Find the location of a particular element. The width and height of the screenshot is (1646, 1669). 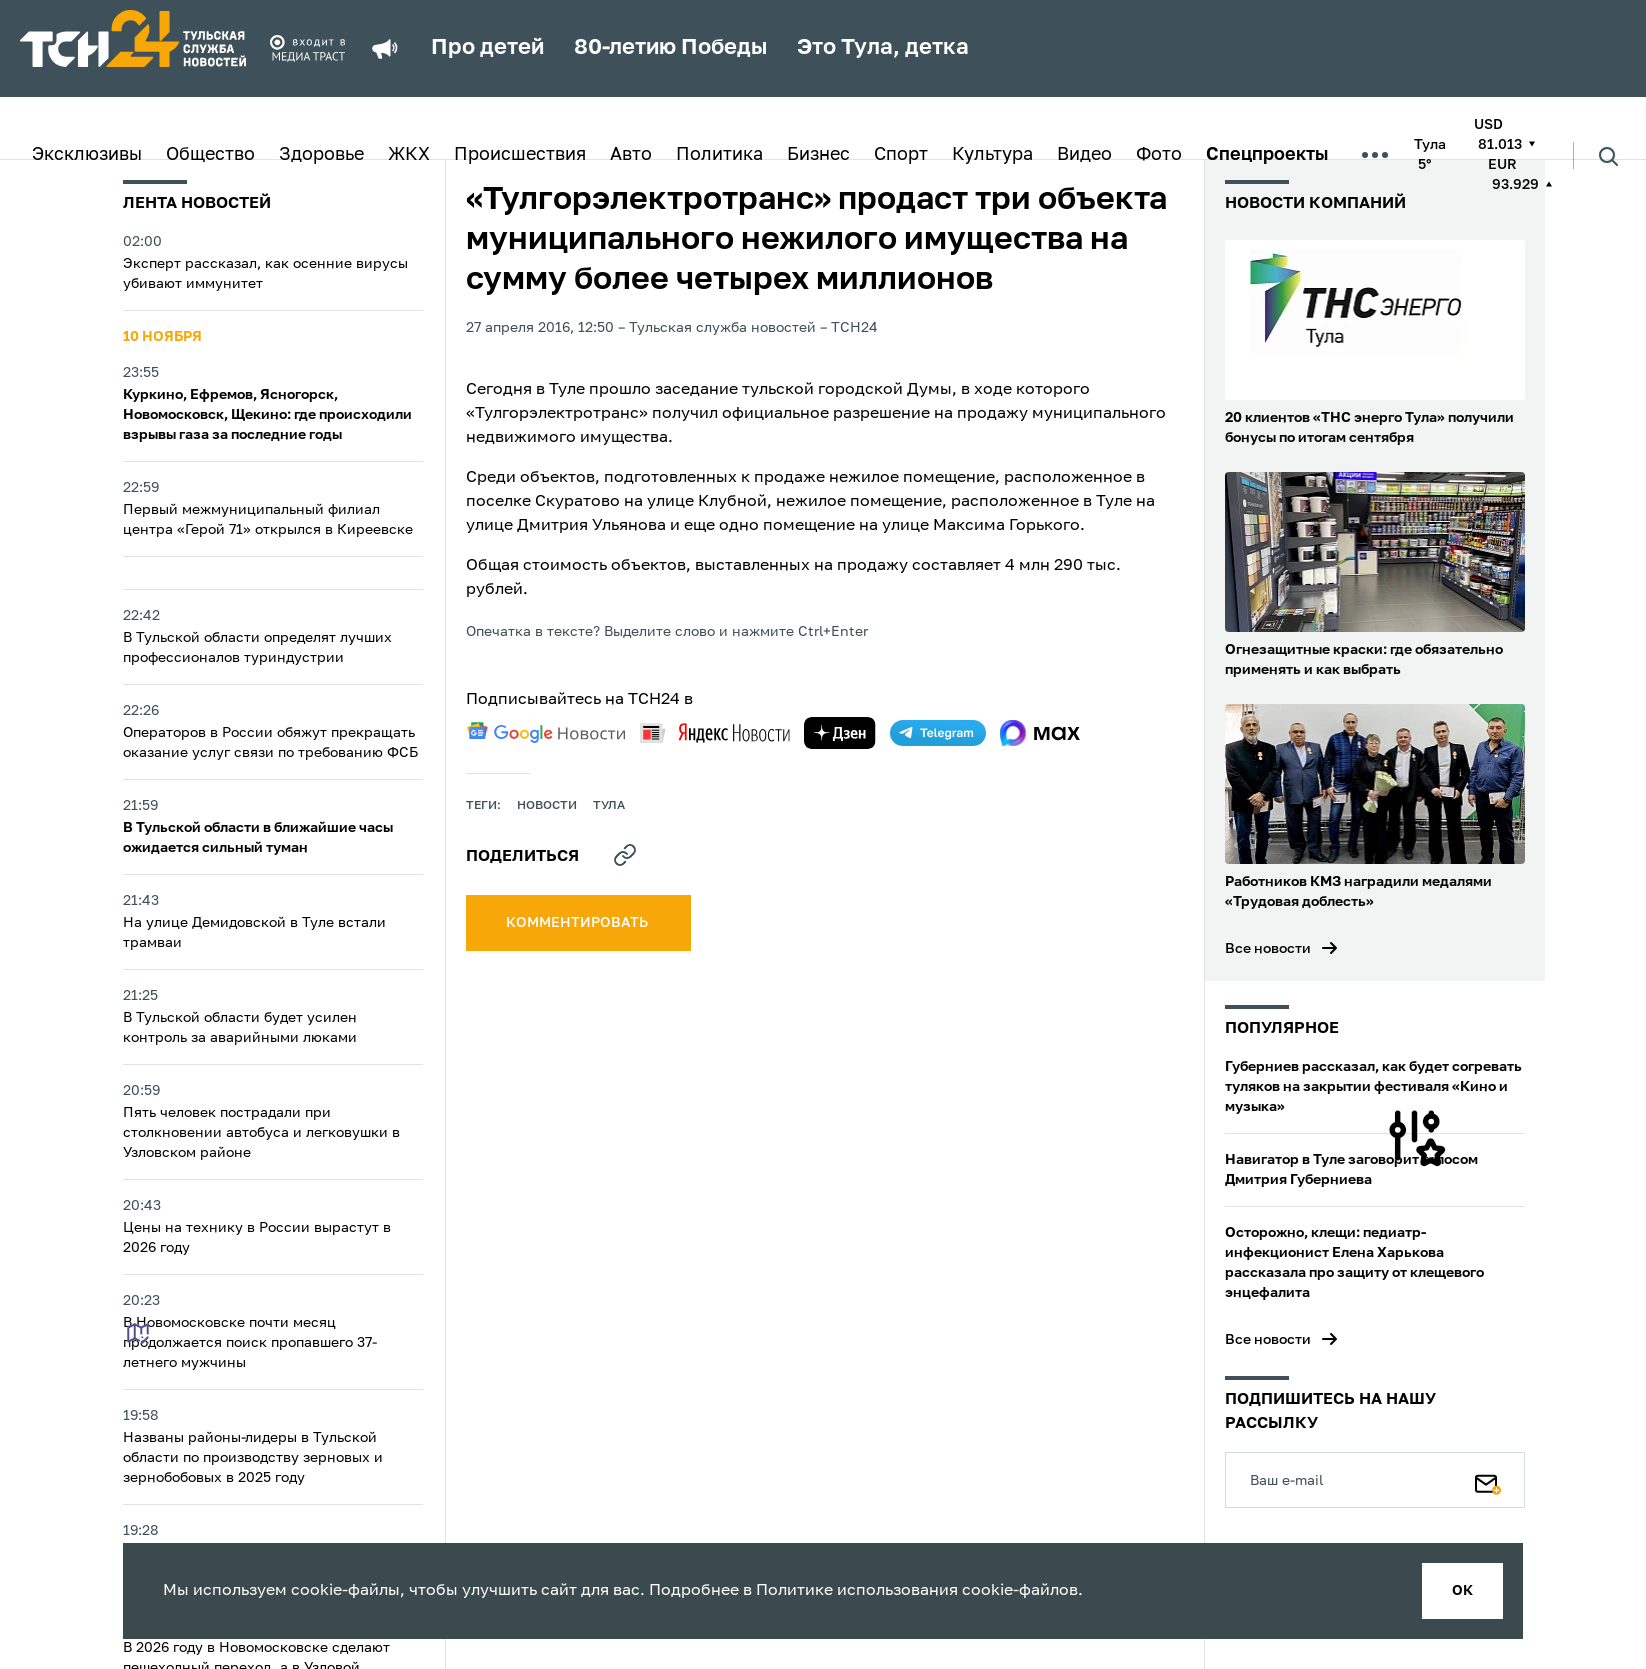

adjust settings for starred items is located at coordinates (1414, 1135).